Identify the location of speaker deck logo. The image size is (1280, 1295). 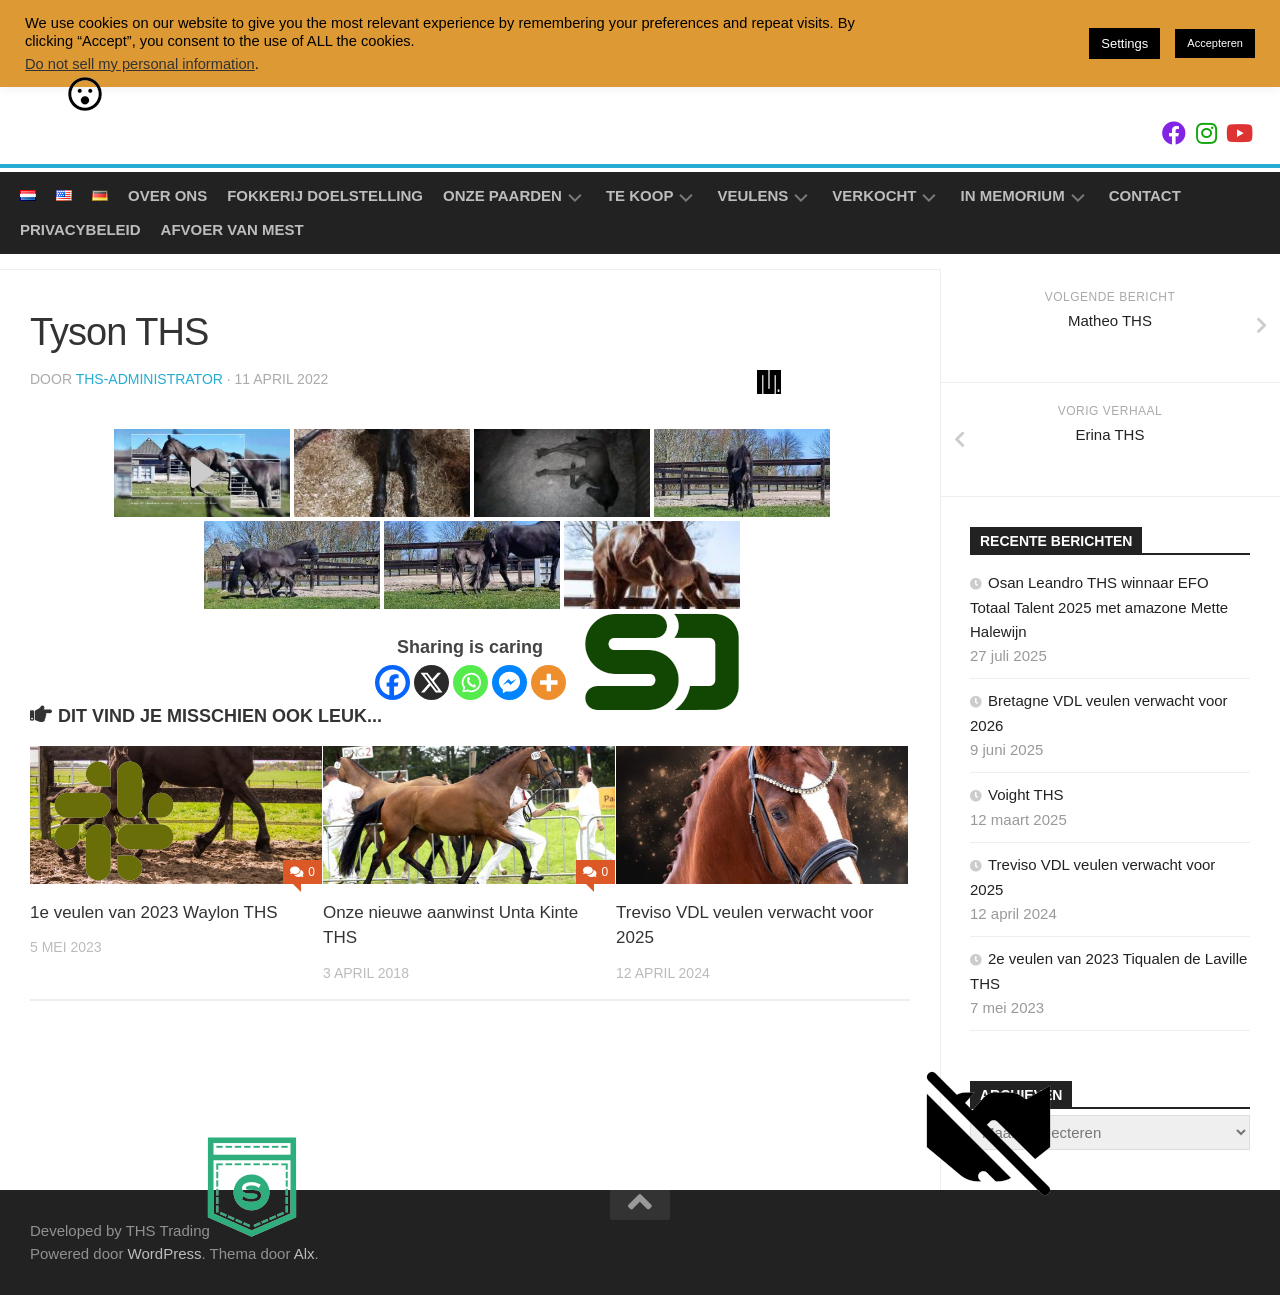
(662, 662).